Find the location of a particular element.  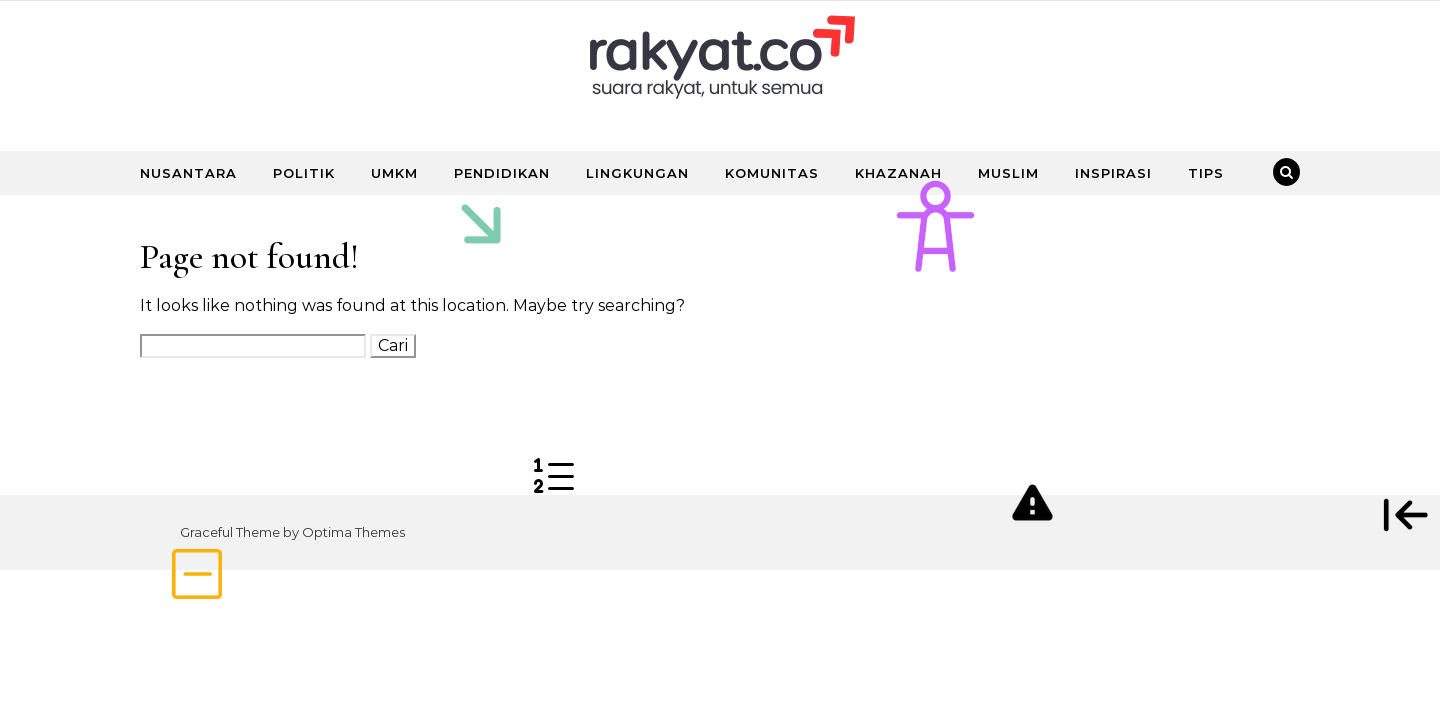

create a numbered list is located at coordinates (556, 476).